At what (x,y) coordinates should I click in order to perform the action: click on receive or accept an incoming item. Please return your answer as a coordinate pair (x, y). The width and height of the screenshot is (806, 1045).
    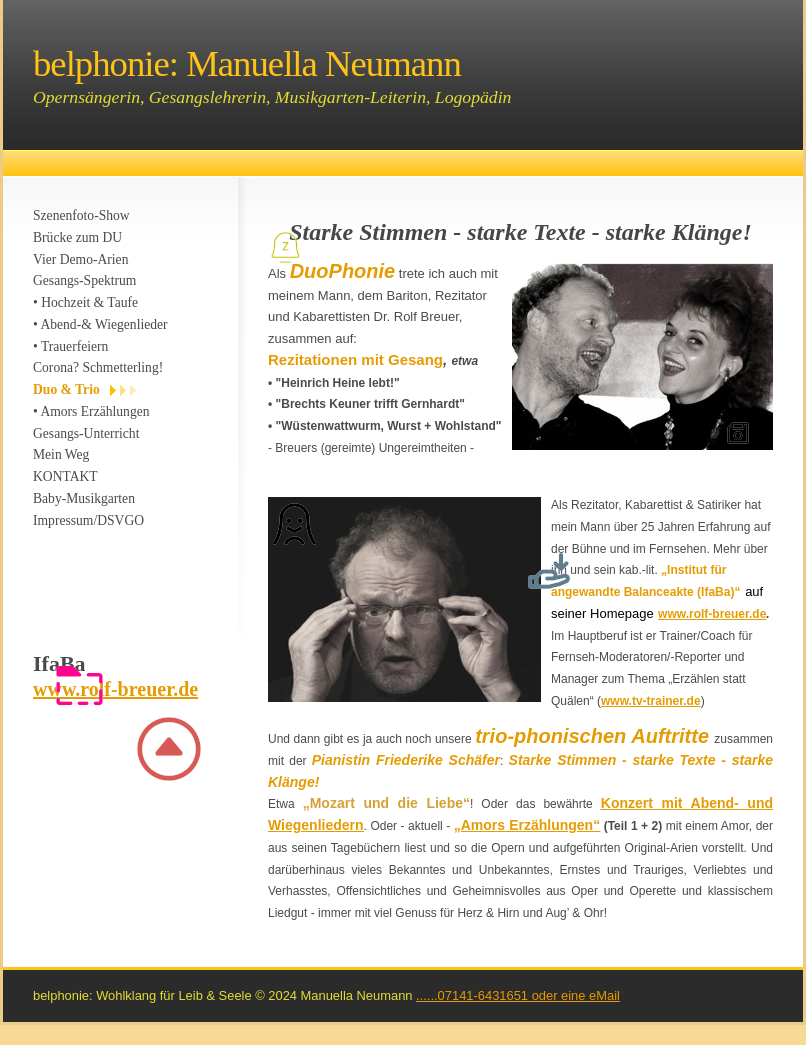
    Looking at the image, I should click on (550, 573).